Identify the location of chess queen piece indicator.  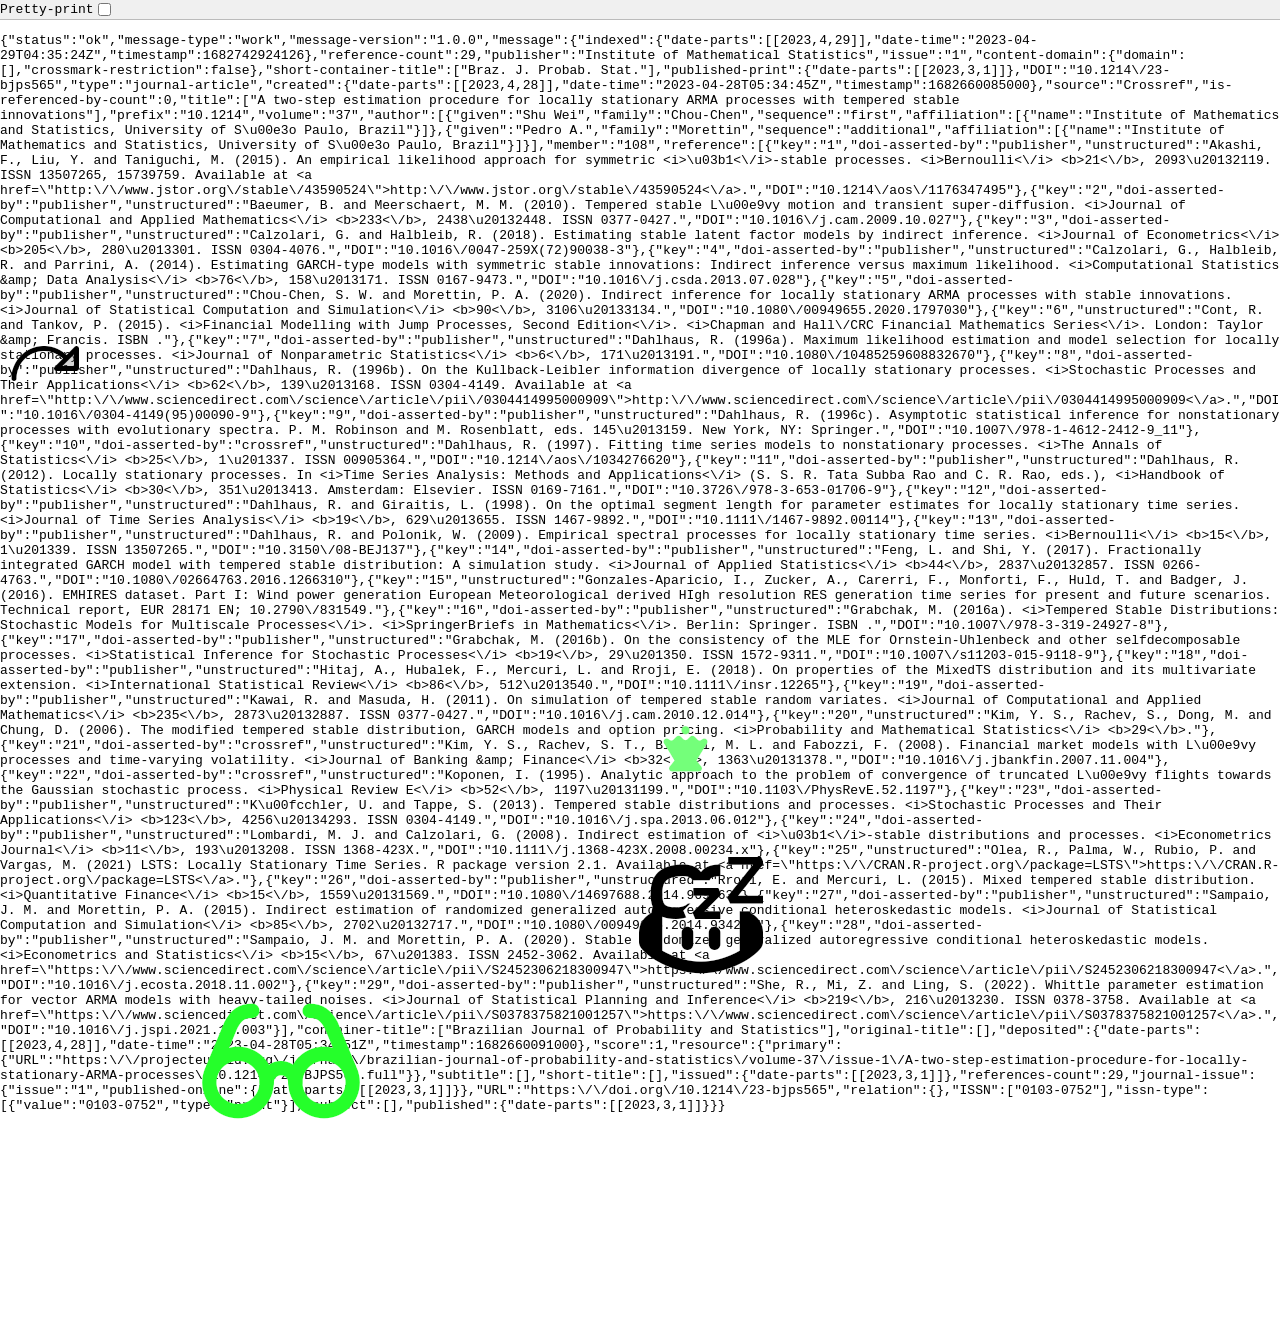
(685, 749).